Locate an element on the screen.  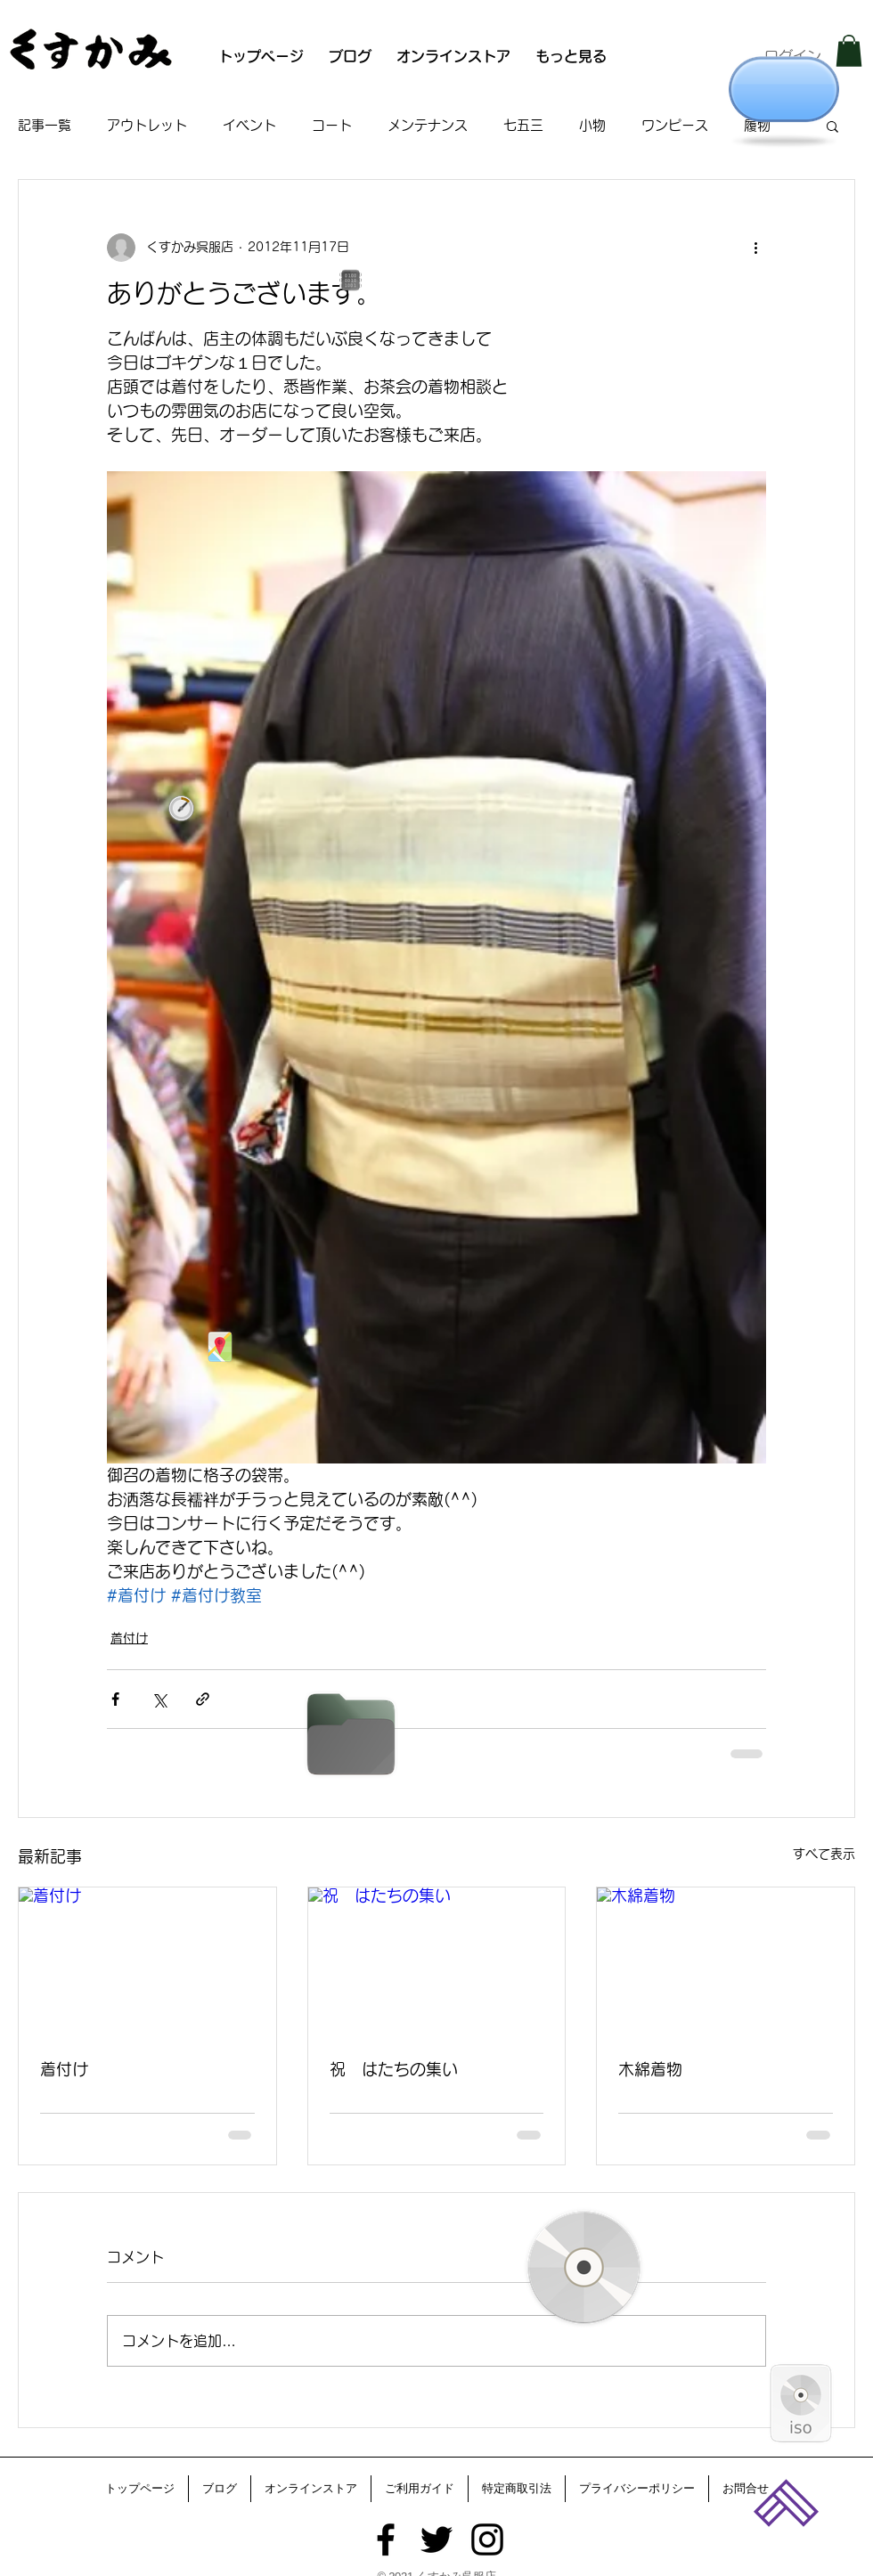
firmware file or binary data is located at coordinates (350, 280).